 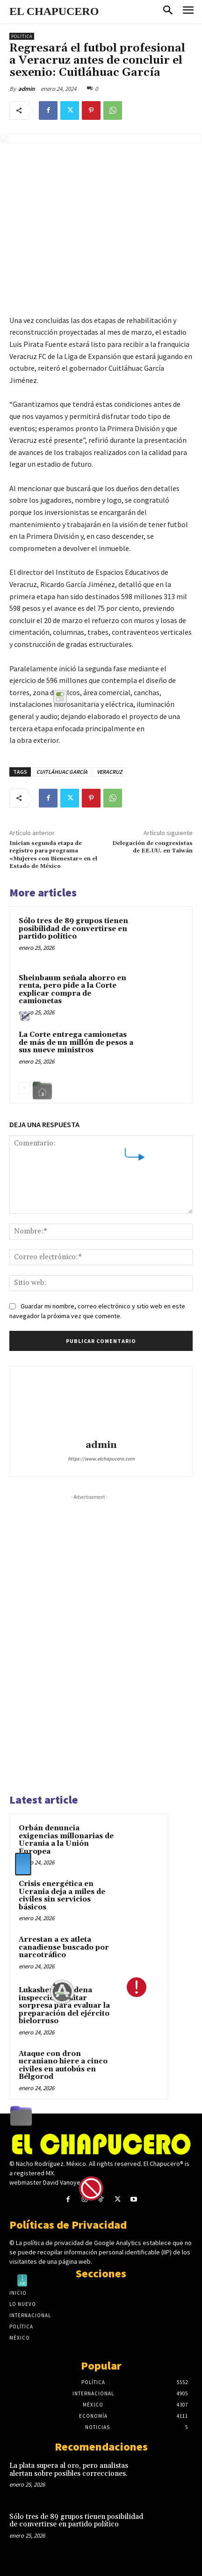 I want to click on iPad Air device icon, so click(x=23, y=1864).